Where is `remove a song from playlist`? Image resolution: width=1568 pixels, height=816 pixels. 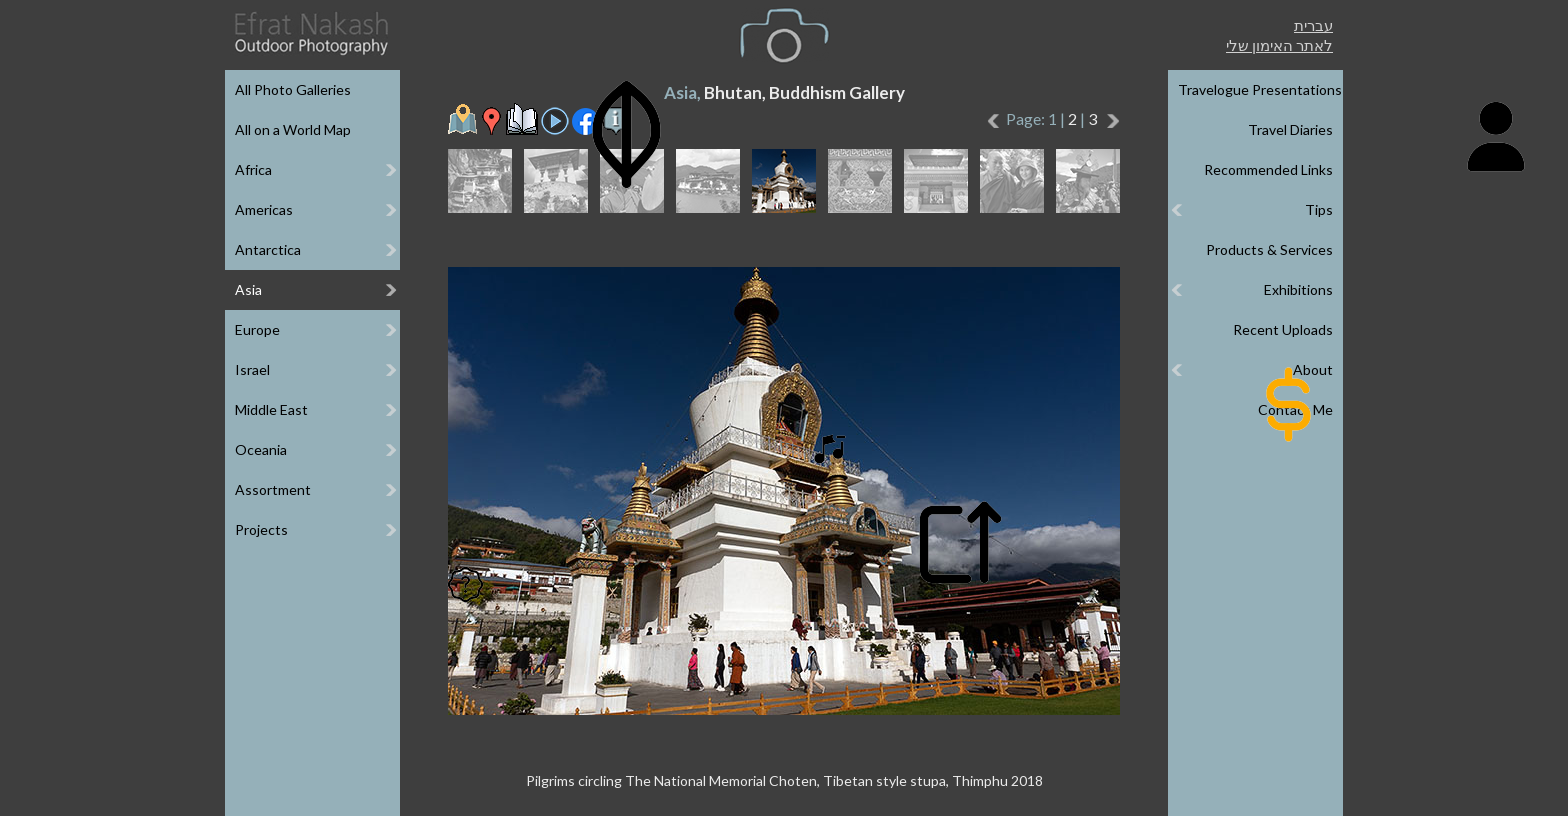
remove a song from playlist is located at coordinates (830, 448).